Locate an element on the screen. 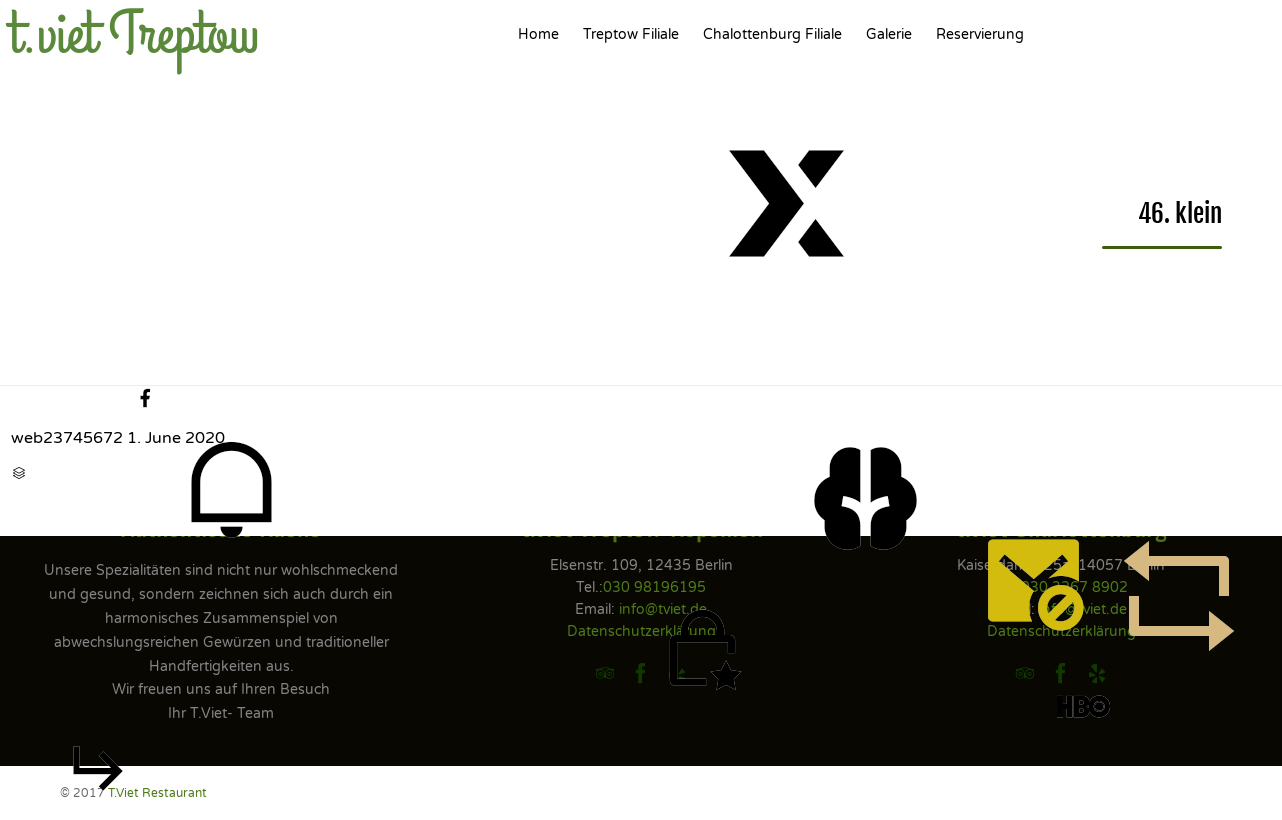 Image resolution: width=1282 pixels, height=820 pixels. mark a password or credential as a favorite is located at coordinates (702, 649).